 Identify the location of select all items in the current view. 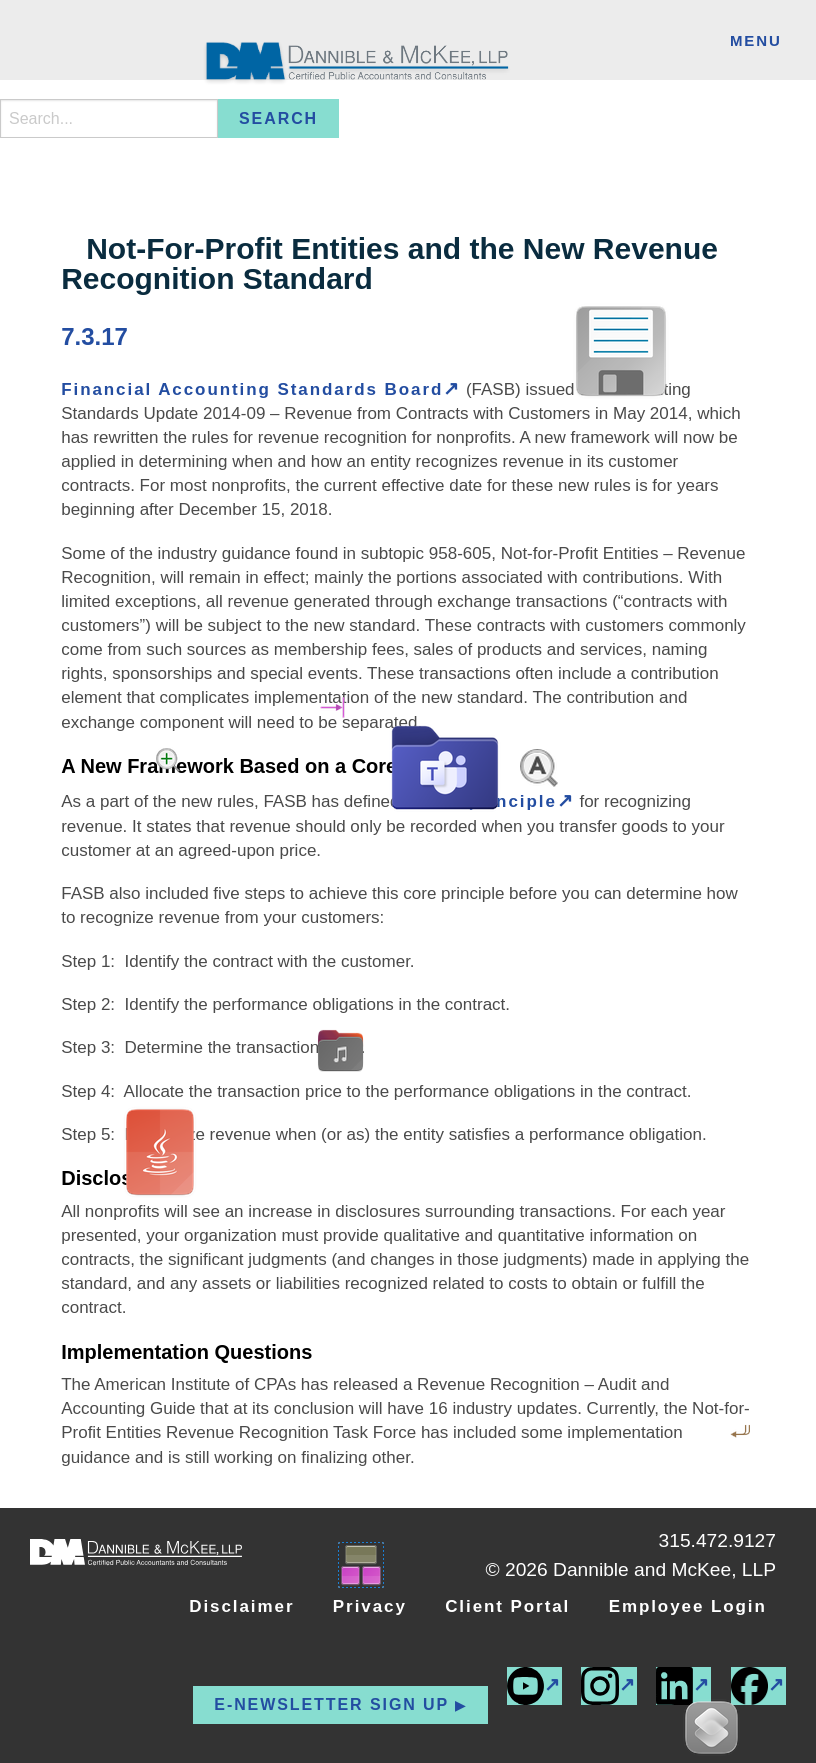
(361, 1565).